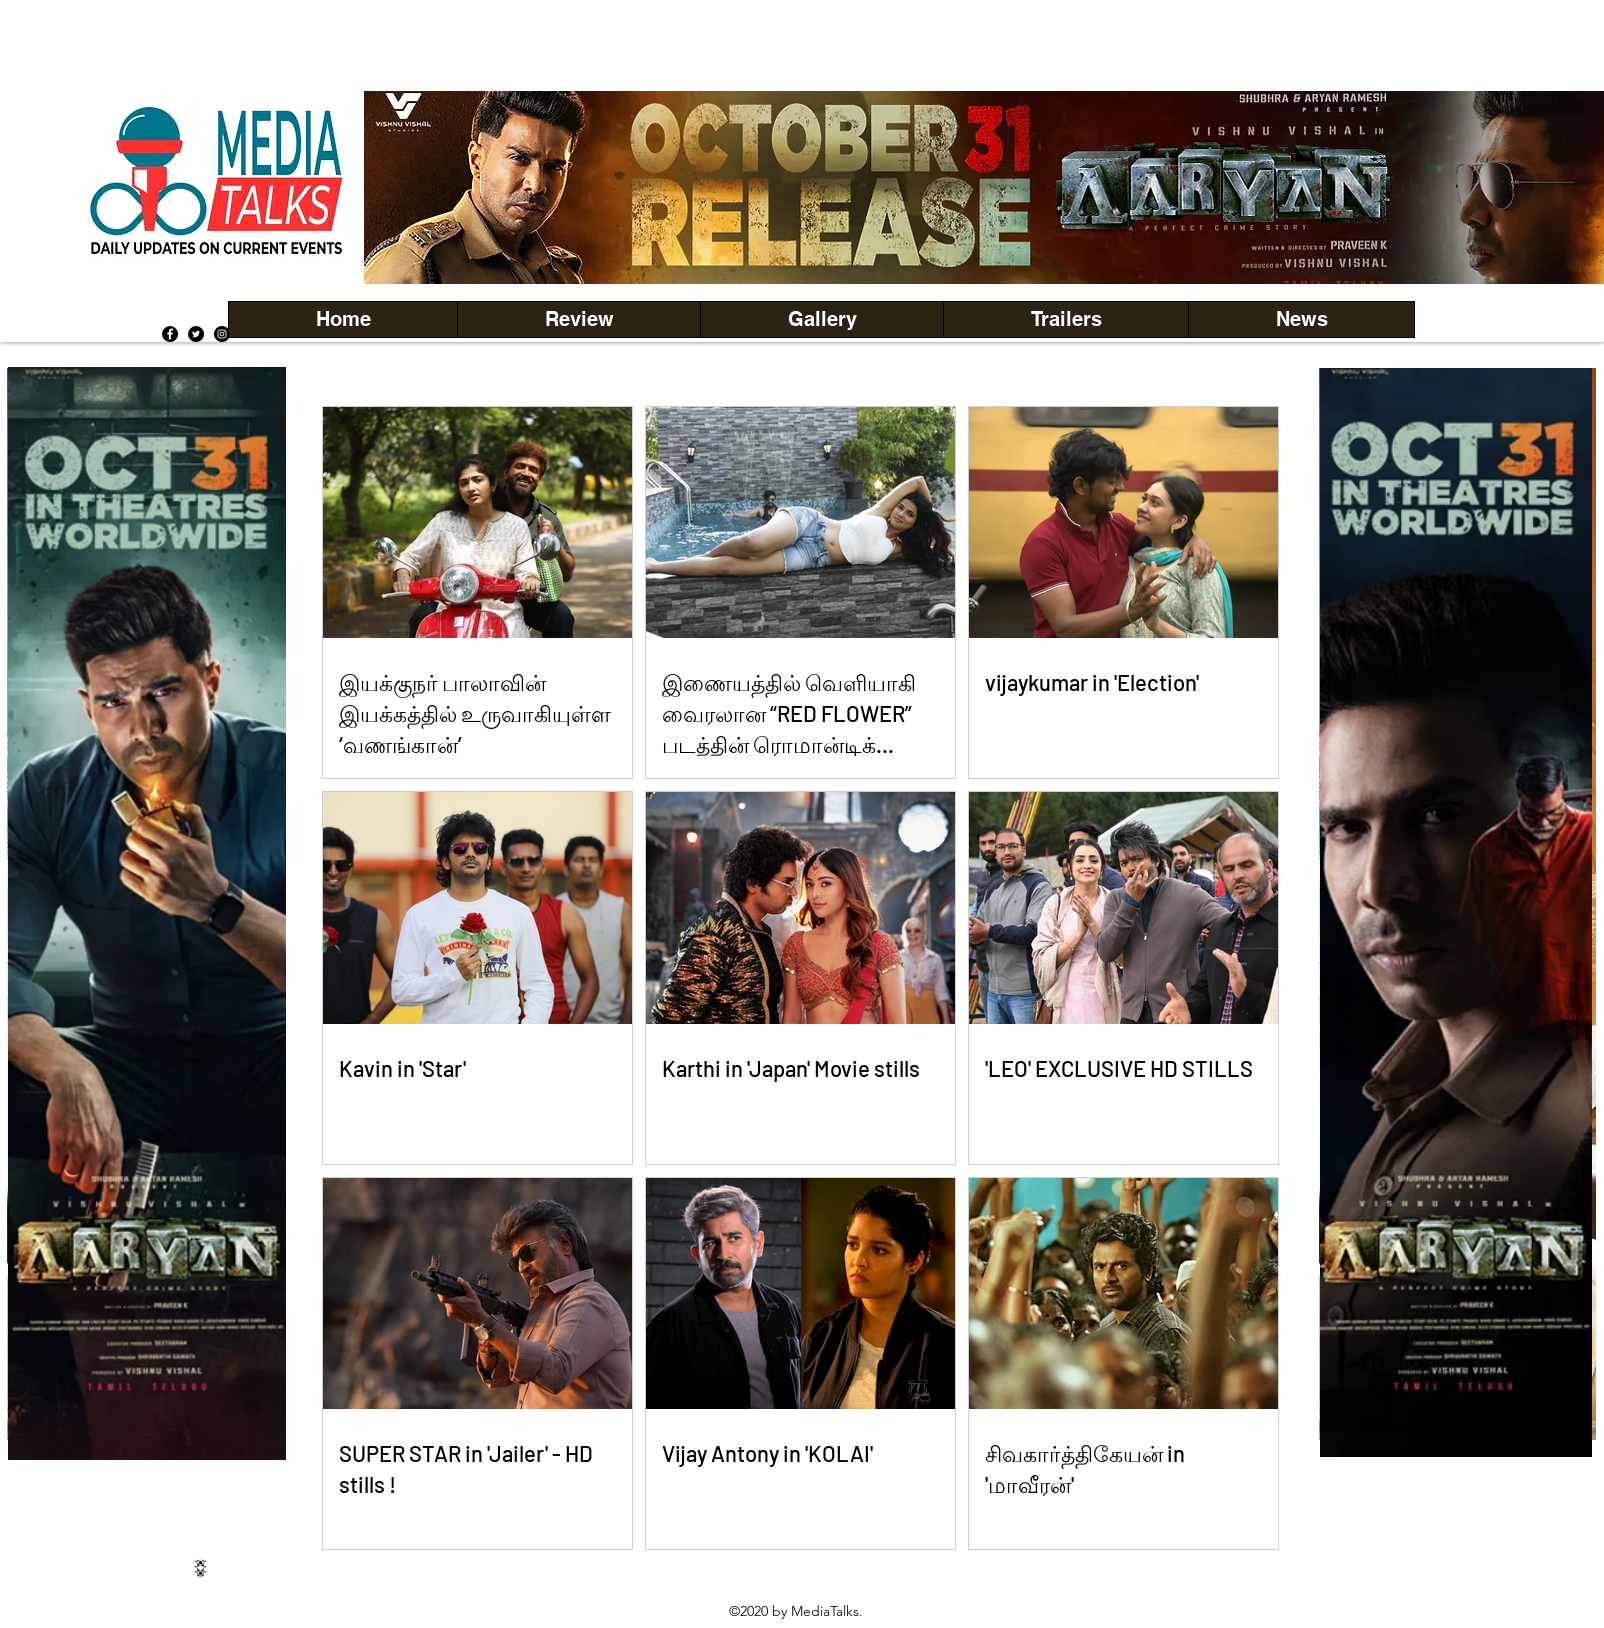 This screenshot has height=1628, width=1604. I want to click on indicates ready status or go signal, so click(200, 1568).